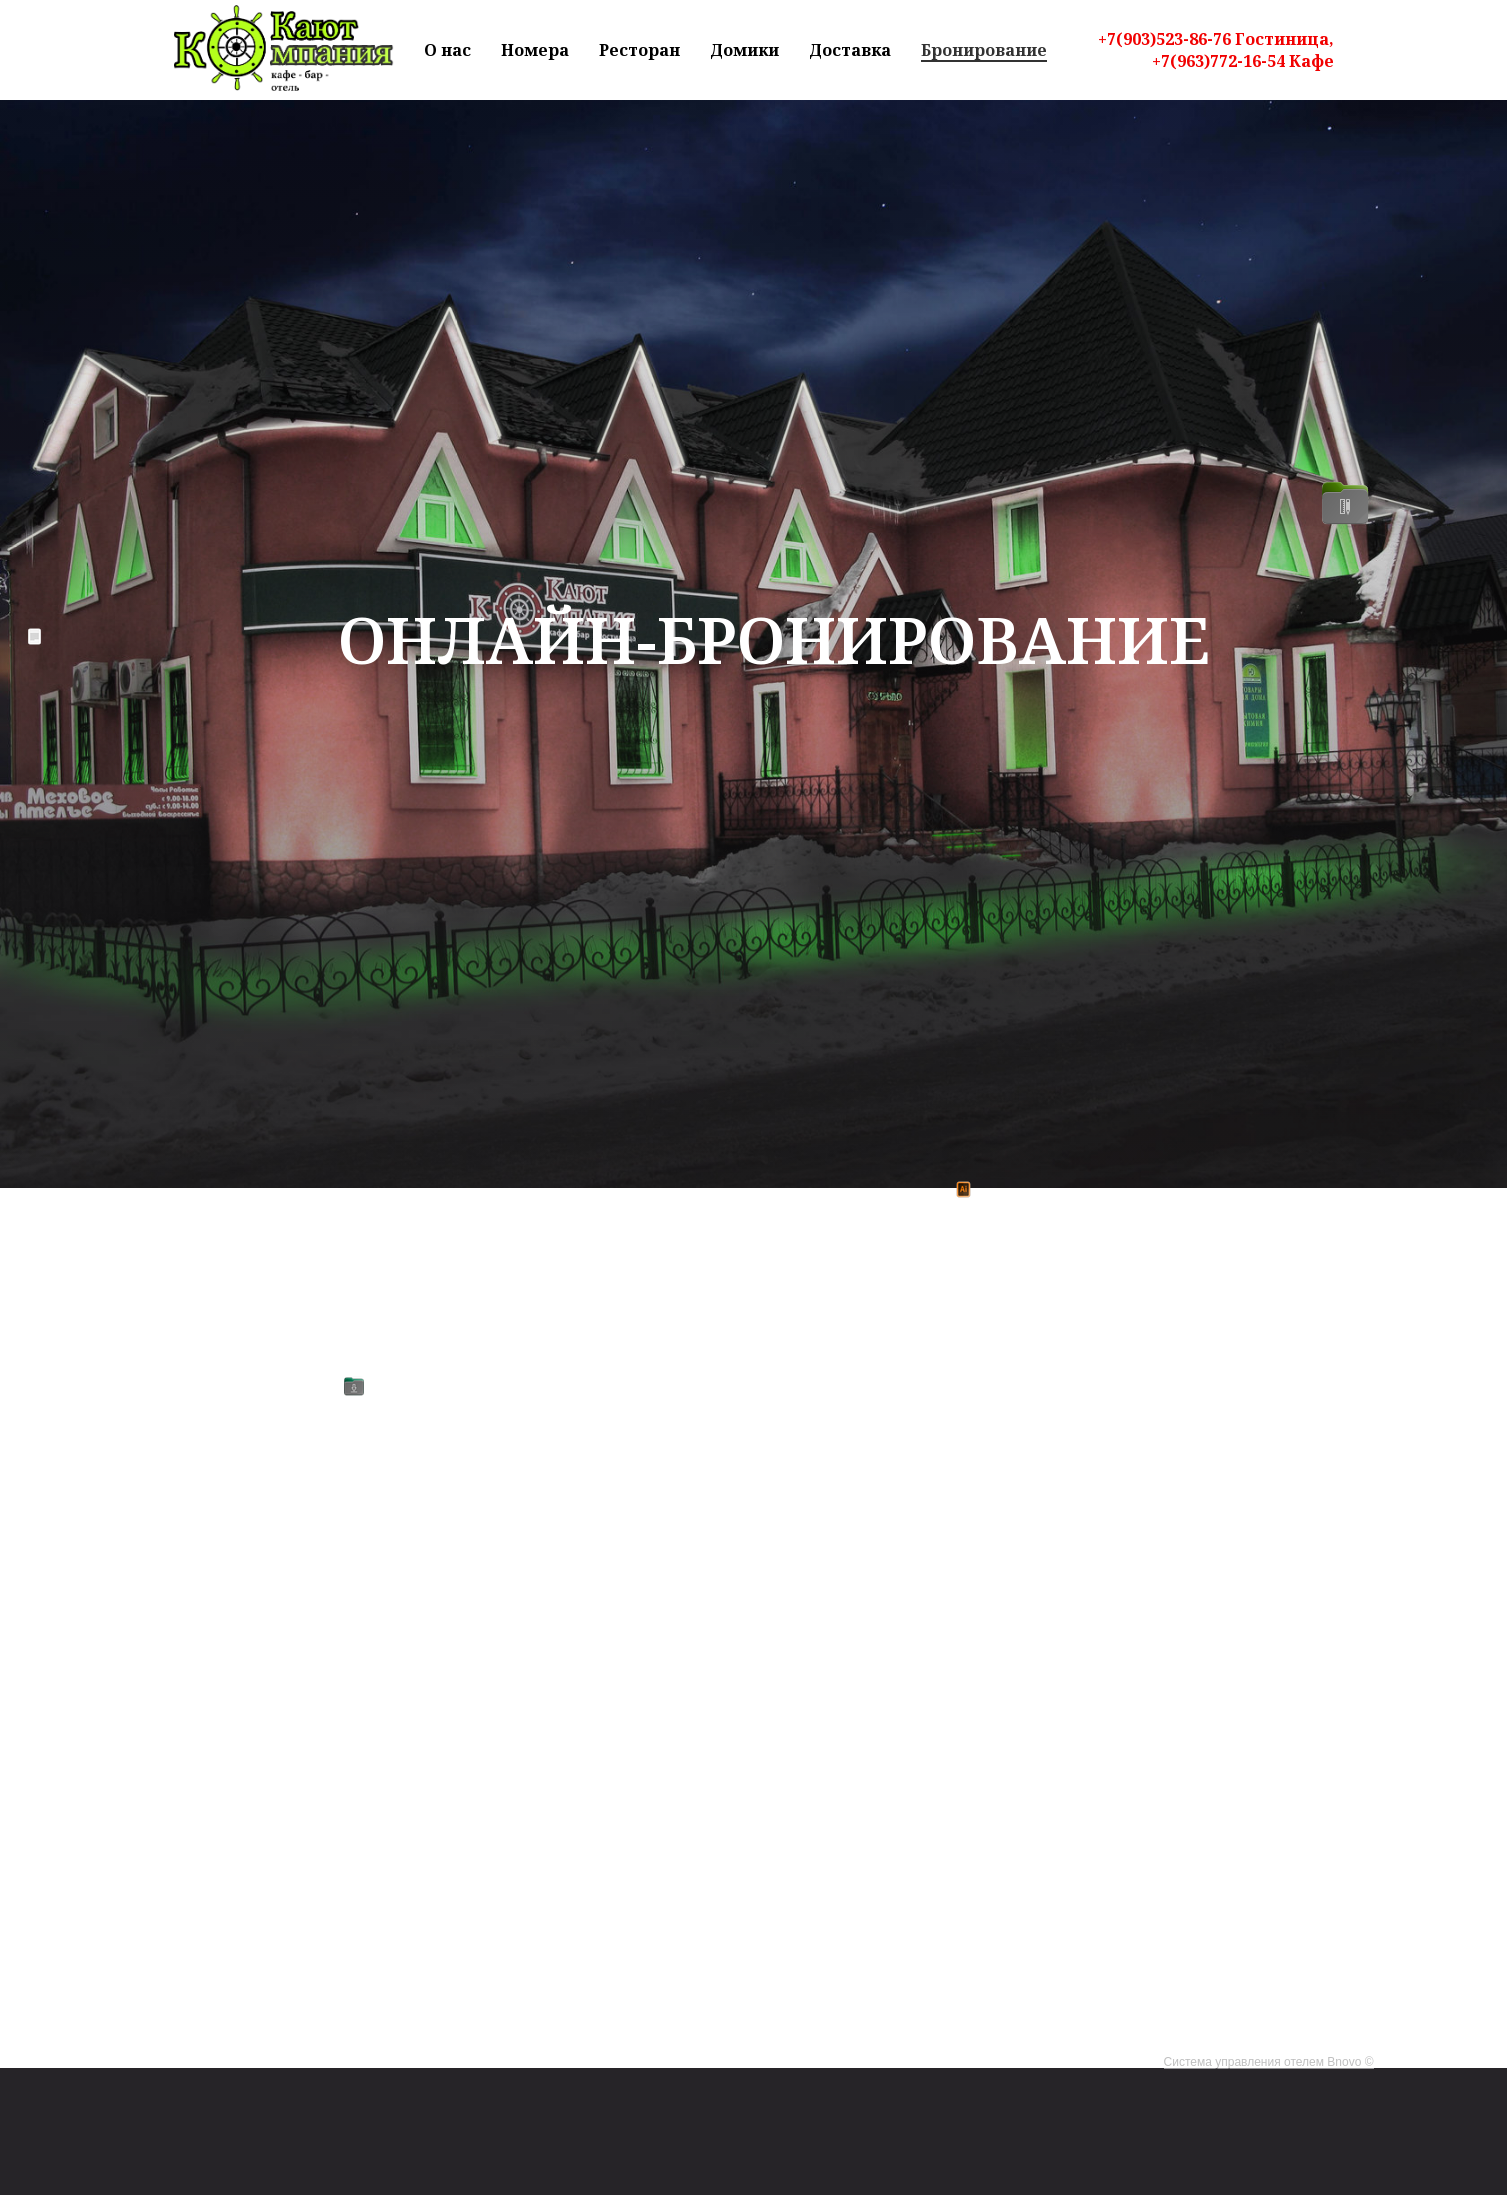  Describe the element at coordinates (354, 1386) in the screenshot. I see `open downloads folder` at that location.